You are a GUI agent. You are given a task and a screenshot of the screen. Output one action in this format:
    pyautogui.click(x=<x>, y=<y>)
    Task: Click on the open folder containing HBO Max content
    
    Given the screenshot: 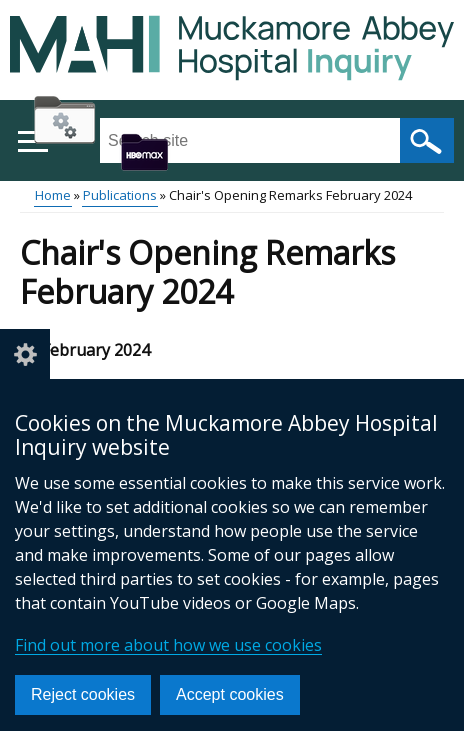 What is the action you would take?
    pyautogui.click(x=144, y=153)
    